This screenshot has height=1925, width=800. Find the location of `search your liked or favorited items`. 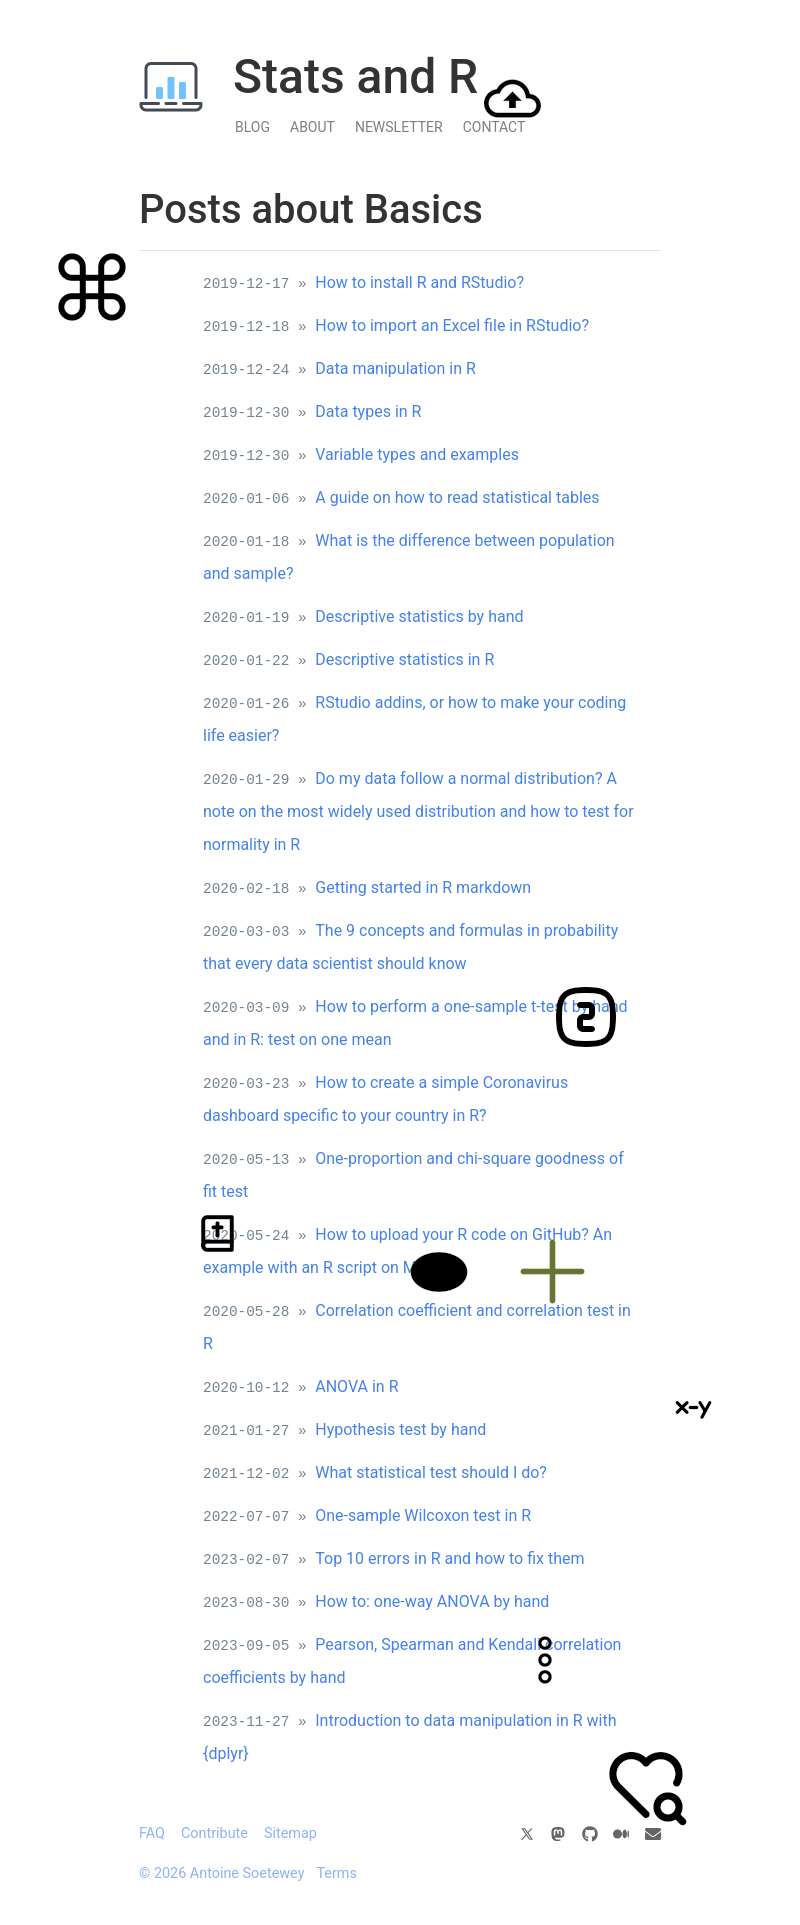

search your liked or favorited items is located at coordinates (646, 1785).